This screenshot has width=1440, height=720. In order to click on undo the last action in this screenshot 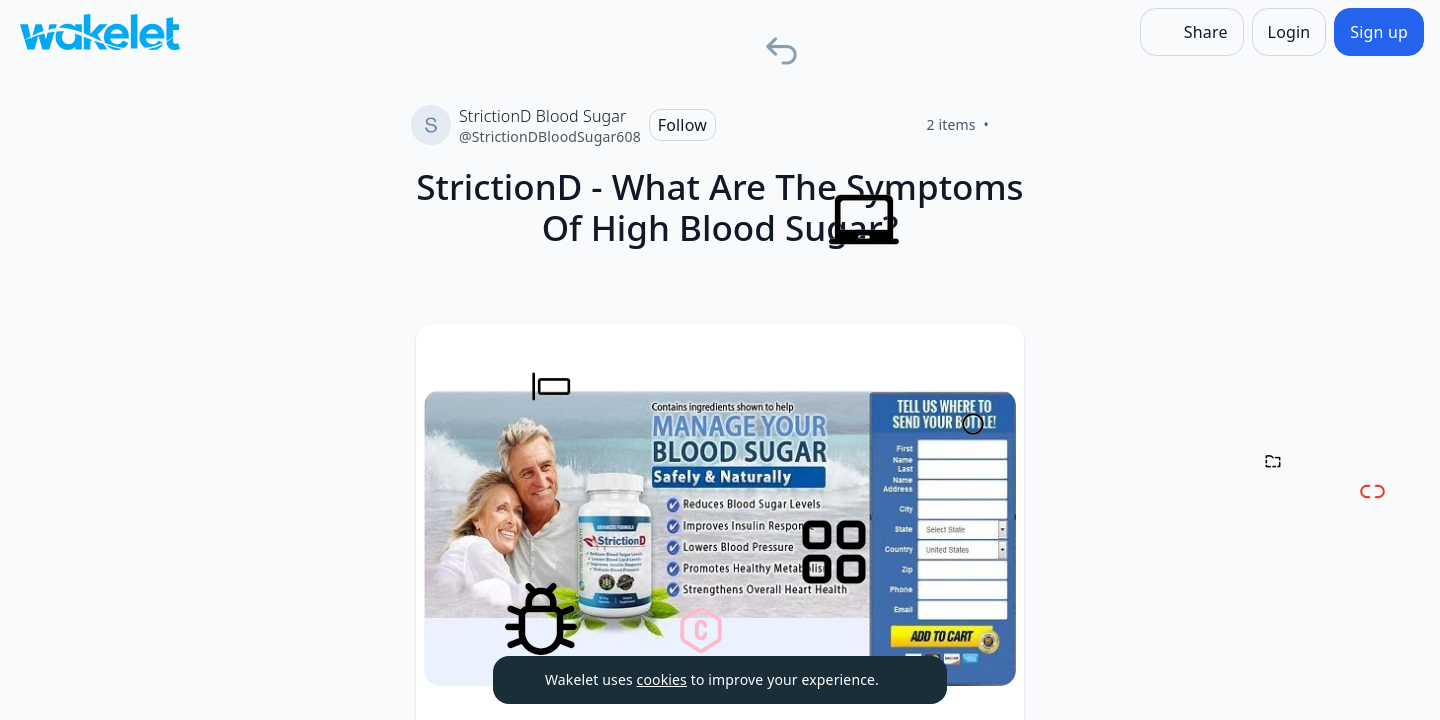, I will do `click(781, 51)`.